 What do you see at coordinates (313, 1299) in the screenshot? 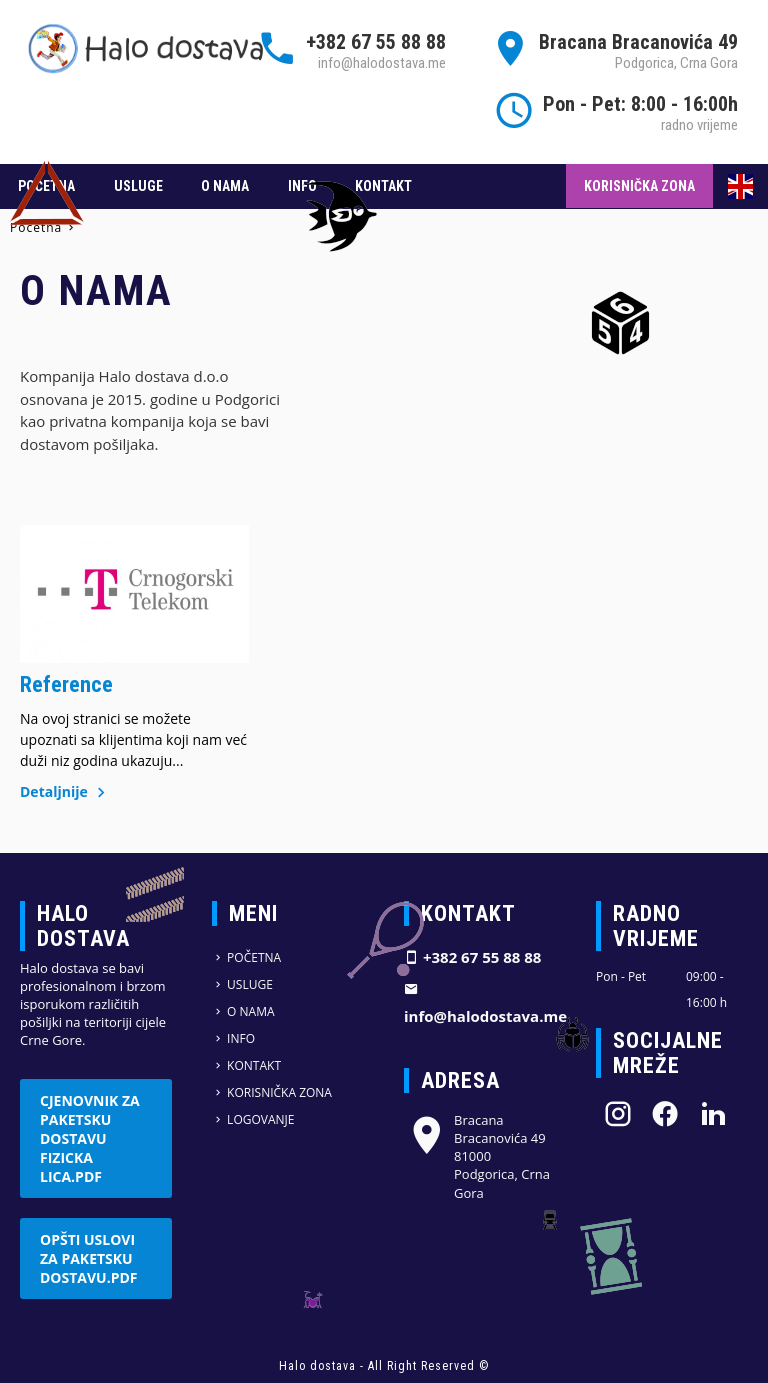
I see `access drum or percussion instruments` at bounding box center [313, 1299].